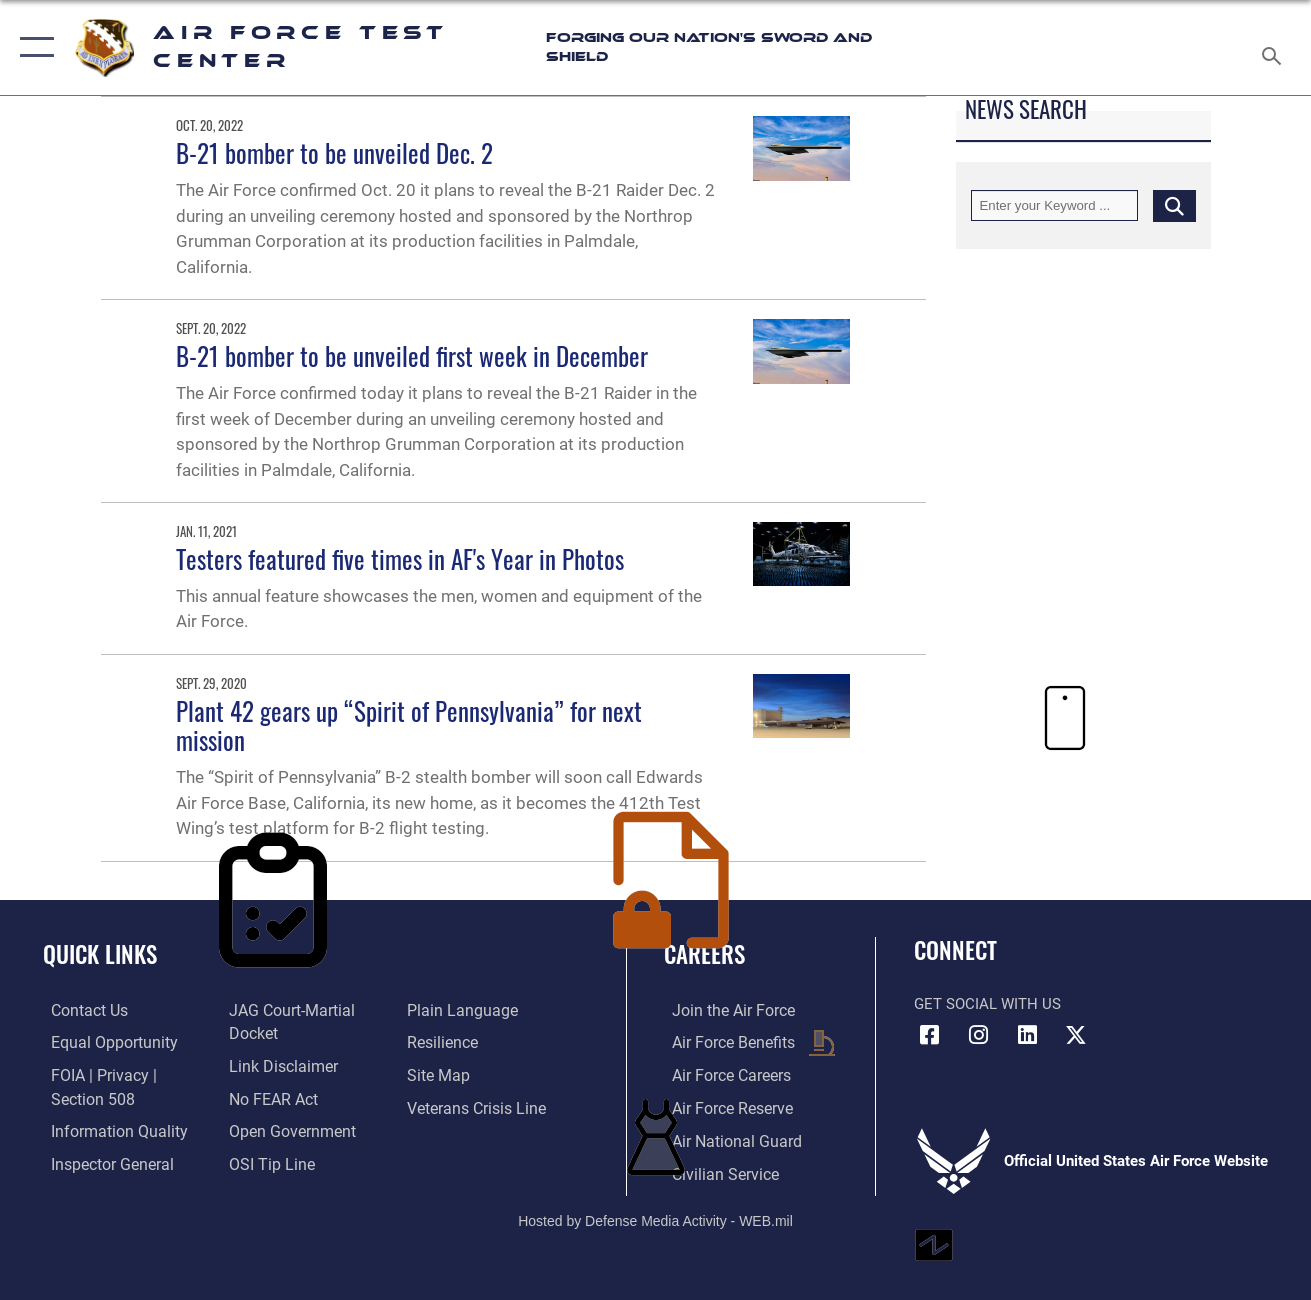 Image resolution: width=1311 pixels, height=1300 pixels. I want to click on access device camera through mobile, so click(1065, 718).